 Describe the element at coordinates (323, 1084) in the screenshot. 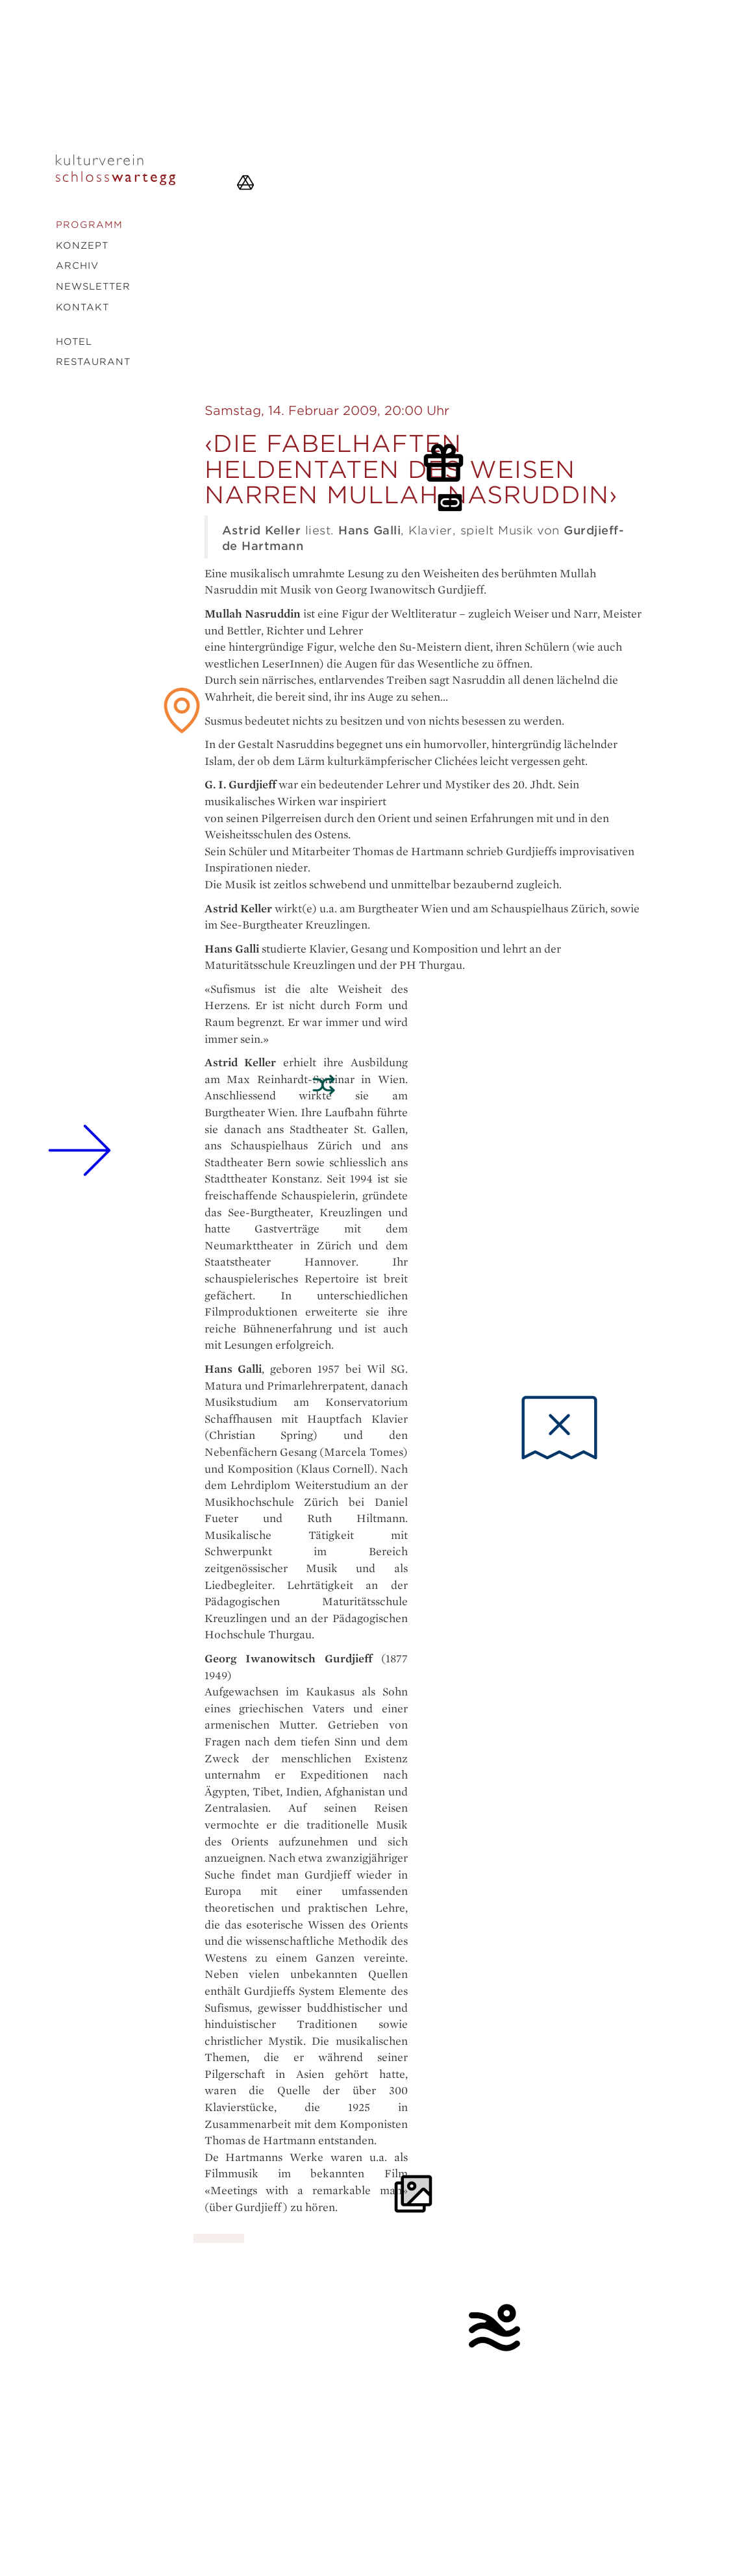

I see `shuffle or randomize playback order` at that location.